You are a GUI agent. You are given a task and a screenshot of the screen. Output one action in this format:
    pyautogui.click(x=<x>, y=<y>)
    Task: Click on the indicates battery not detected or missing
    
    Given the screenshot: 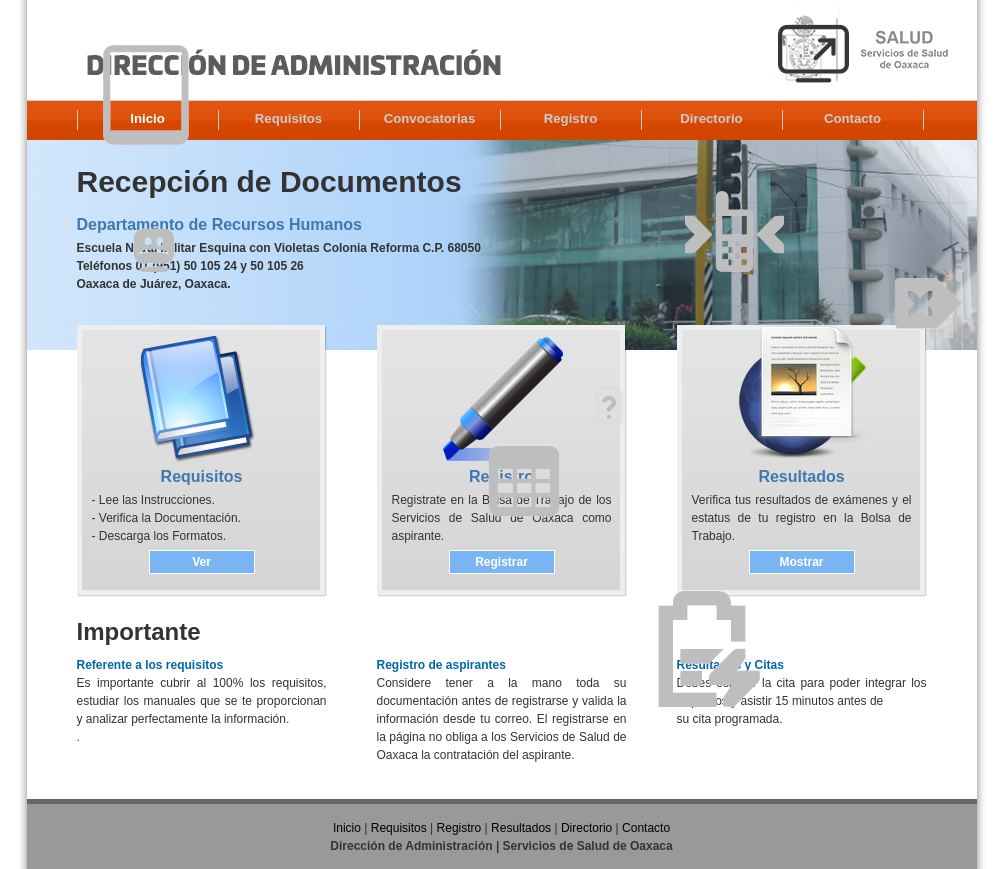 What is the action you would take?
    pyautogui.click(x=609, y=405)
    